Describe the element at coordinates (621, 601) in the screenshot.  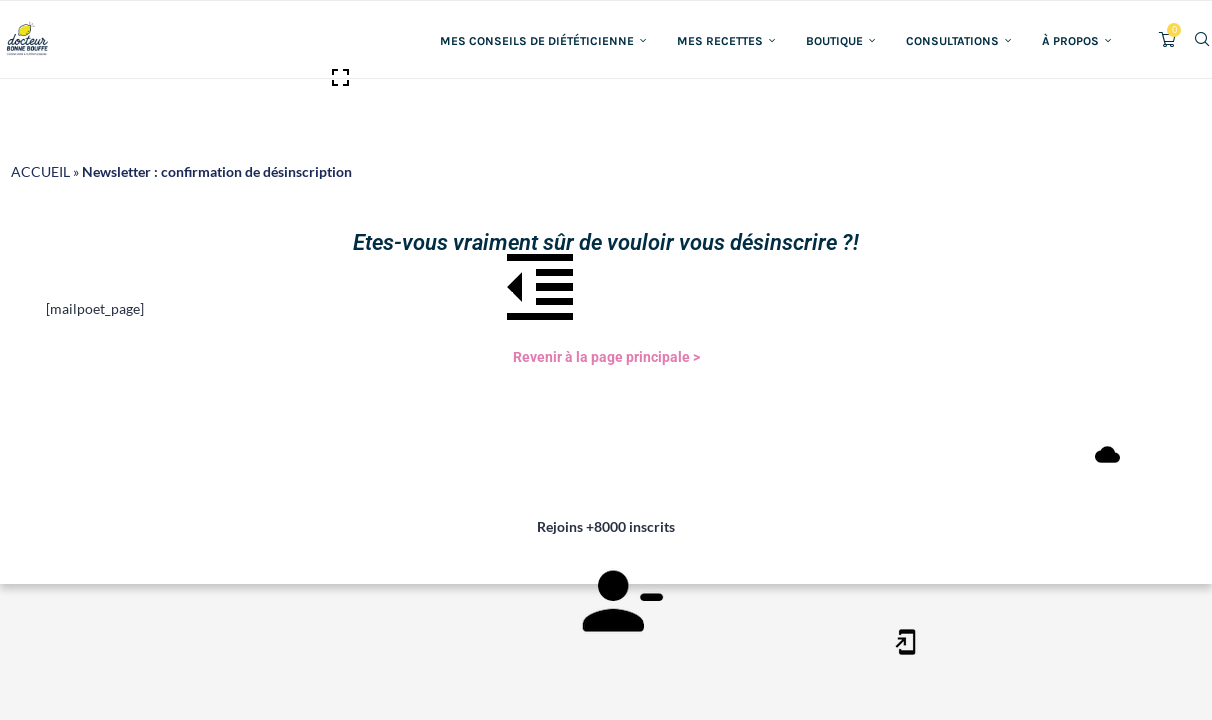
I see `remove a contact or friend` at that location.